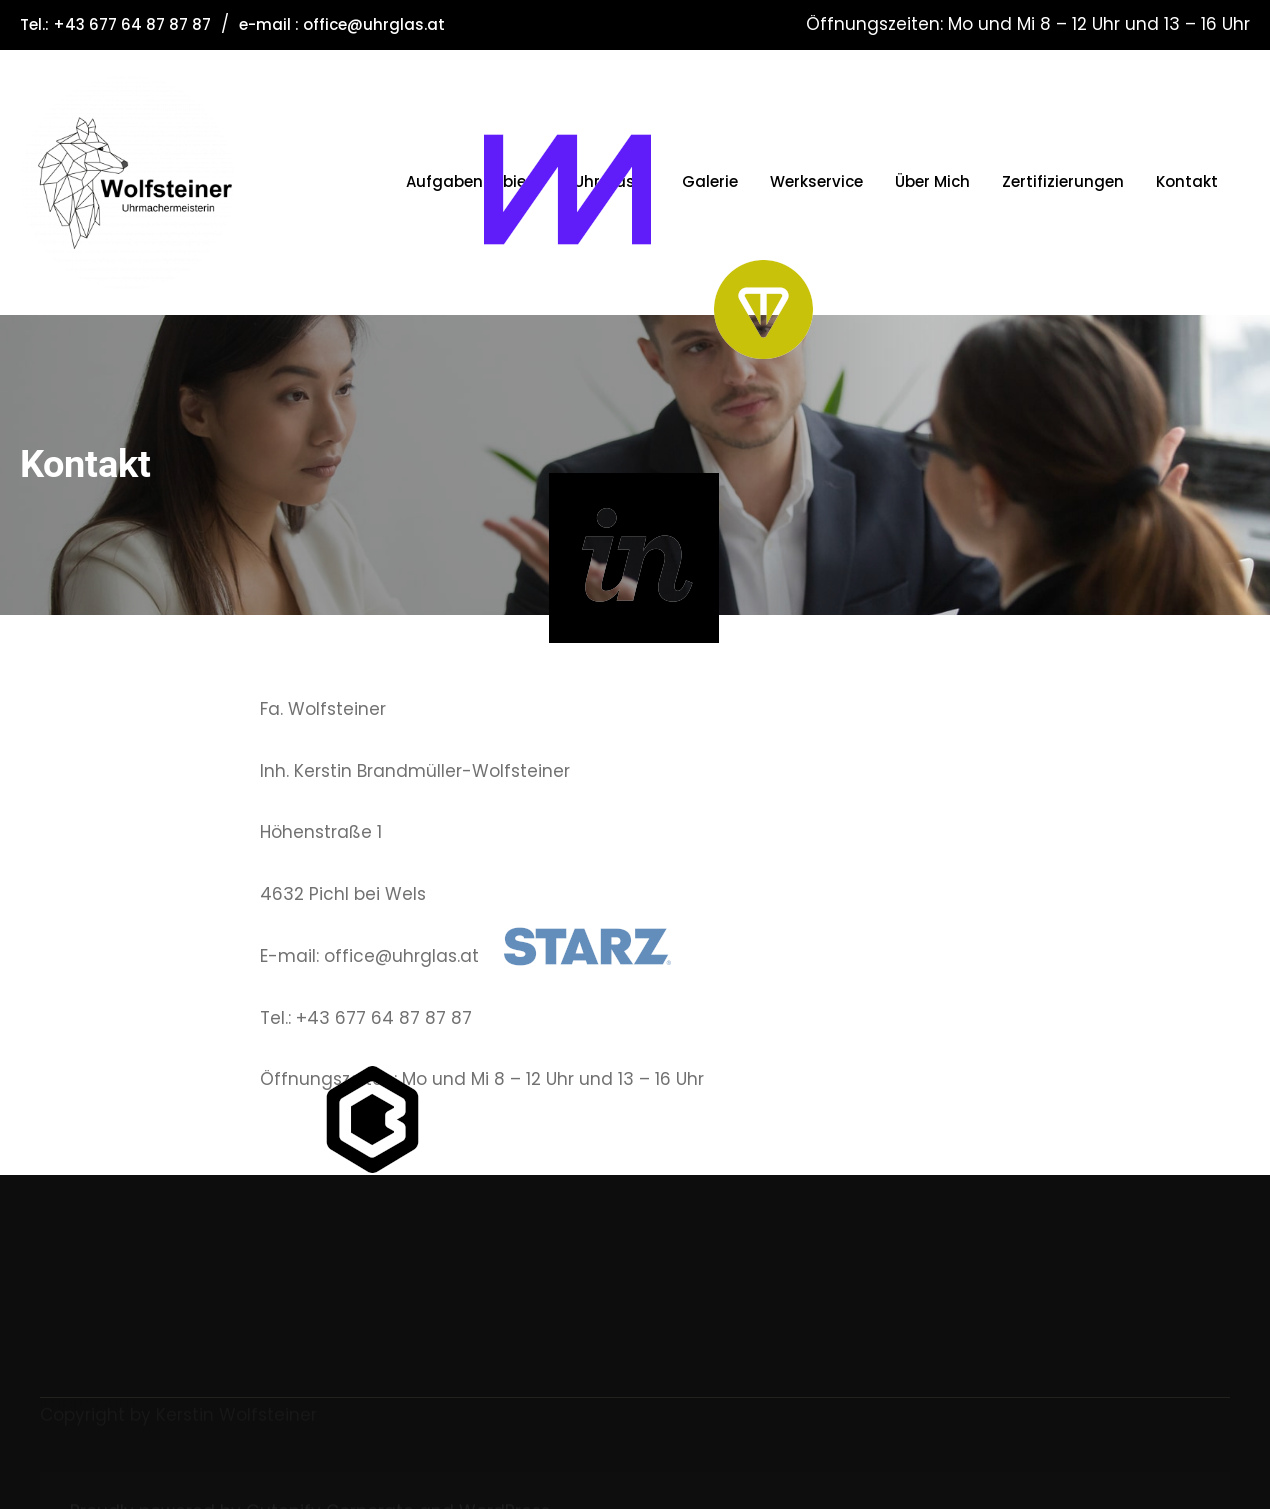 Image resolution: width=1270 pixels, height=1509 pixels. Describe the element at coordinates (567, 189) in the screenshot. I see `open ChartMogul analytics dashboard` at that location.